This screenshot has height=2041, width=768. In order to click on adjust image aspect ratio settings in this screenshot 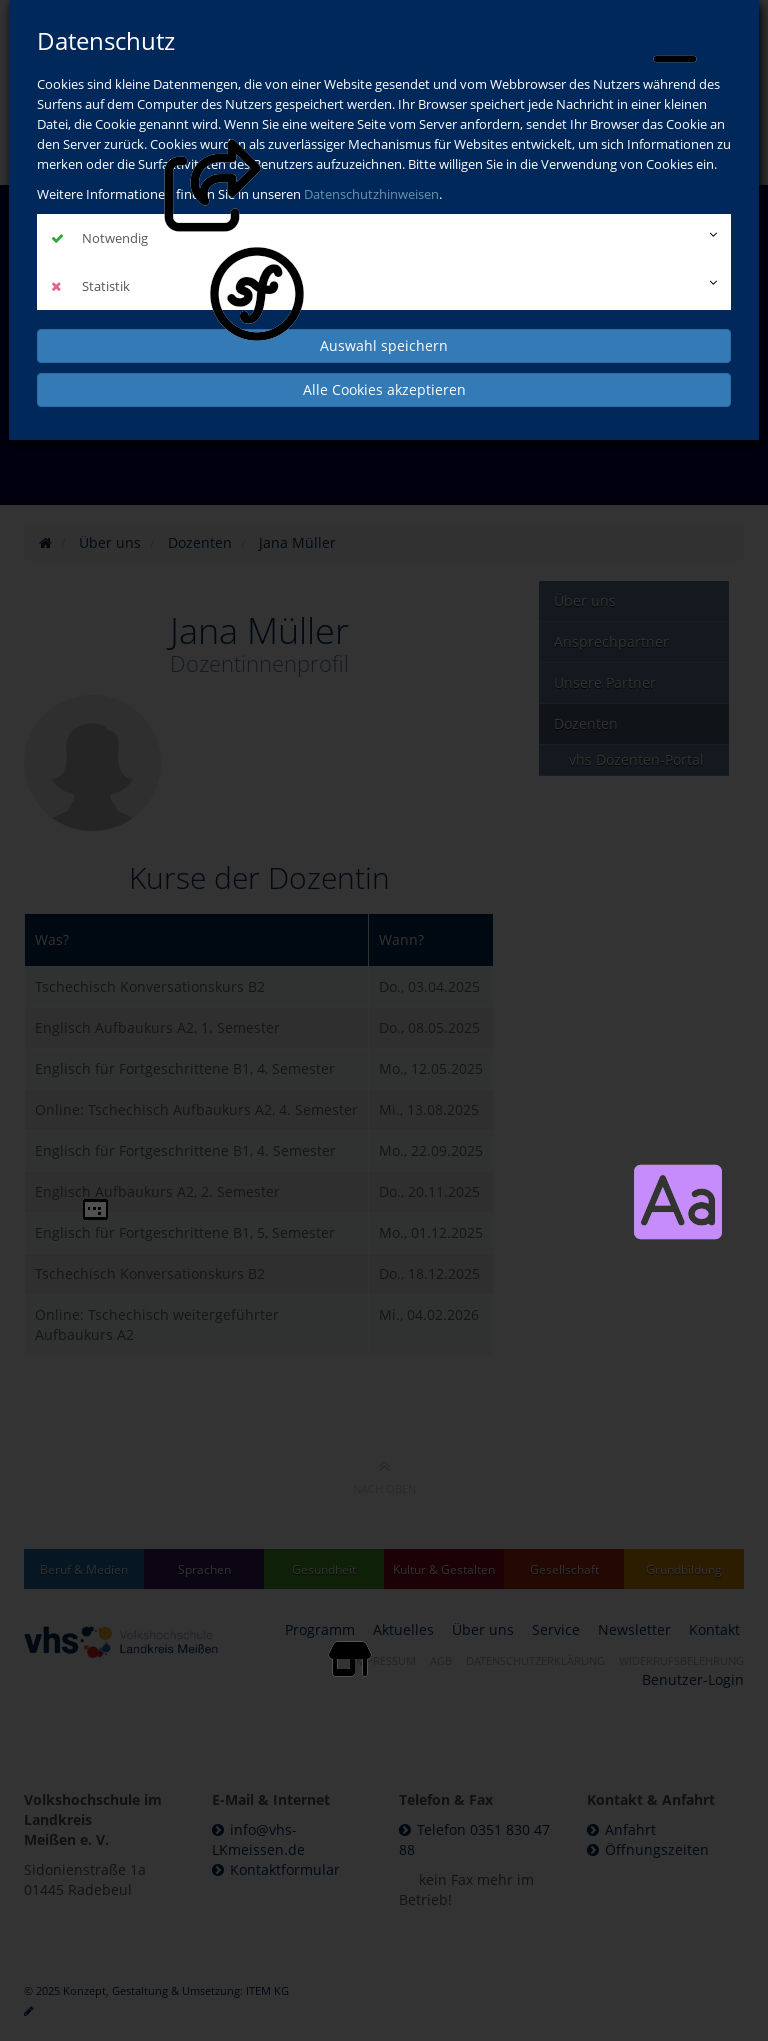, I will do `click(95, 1209)`.